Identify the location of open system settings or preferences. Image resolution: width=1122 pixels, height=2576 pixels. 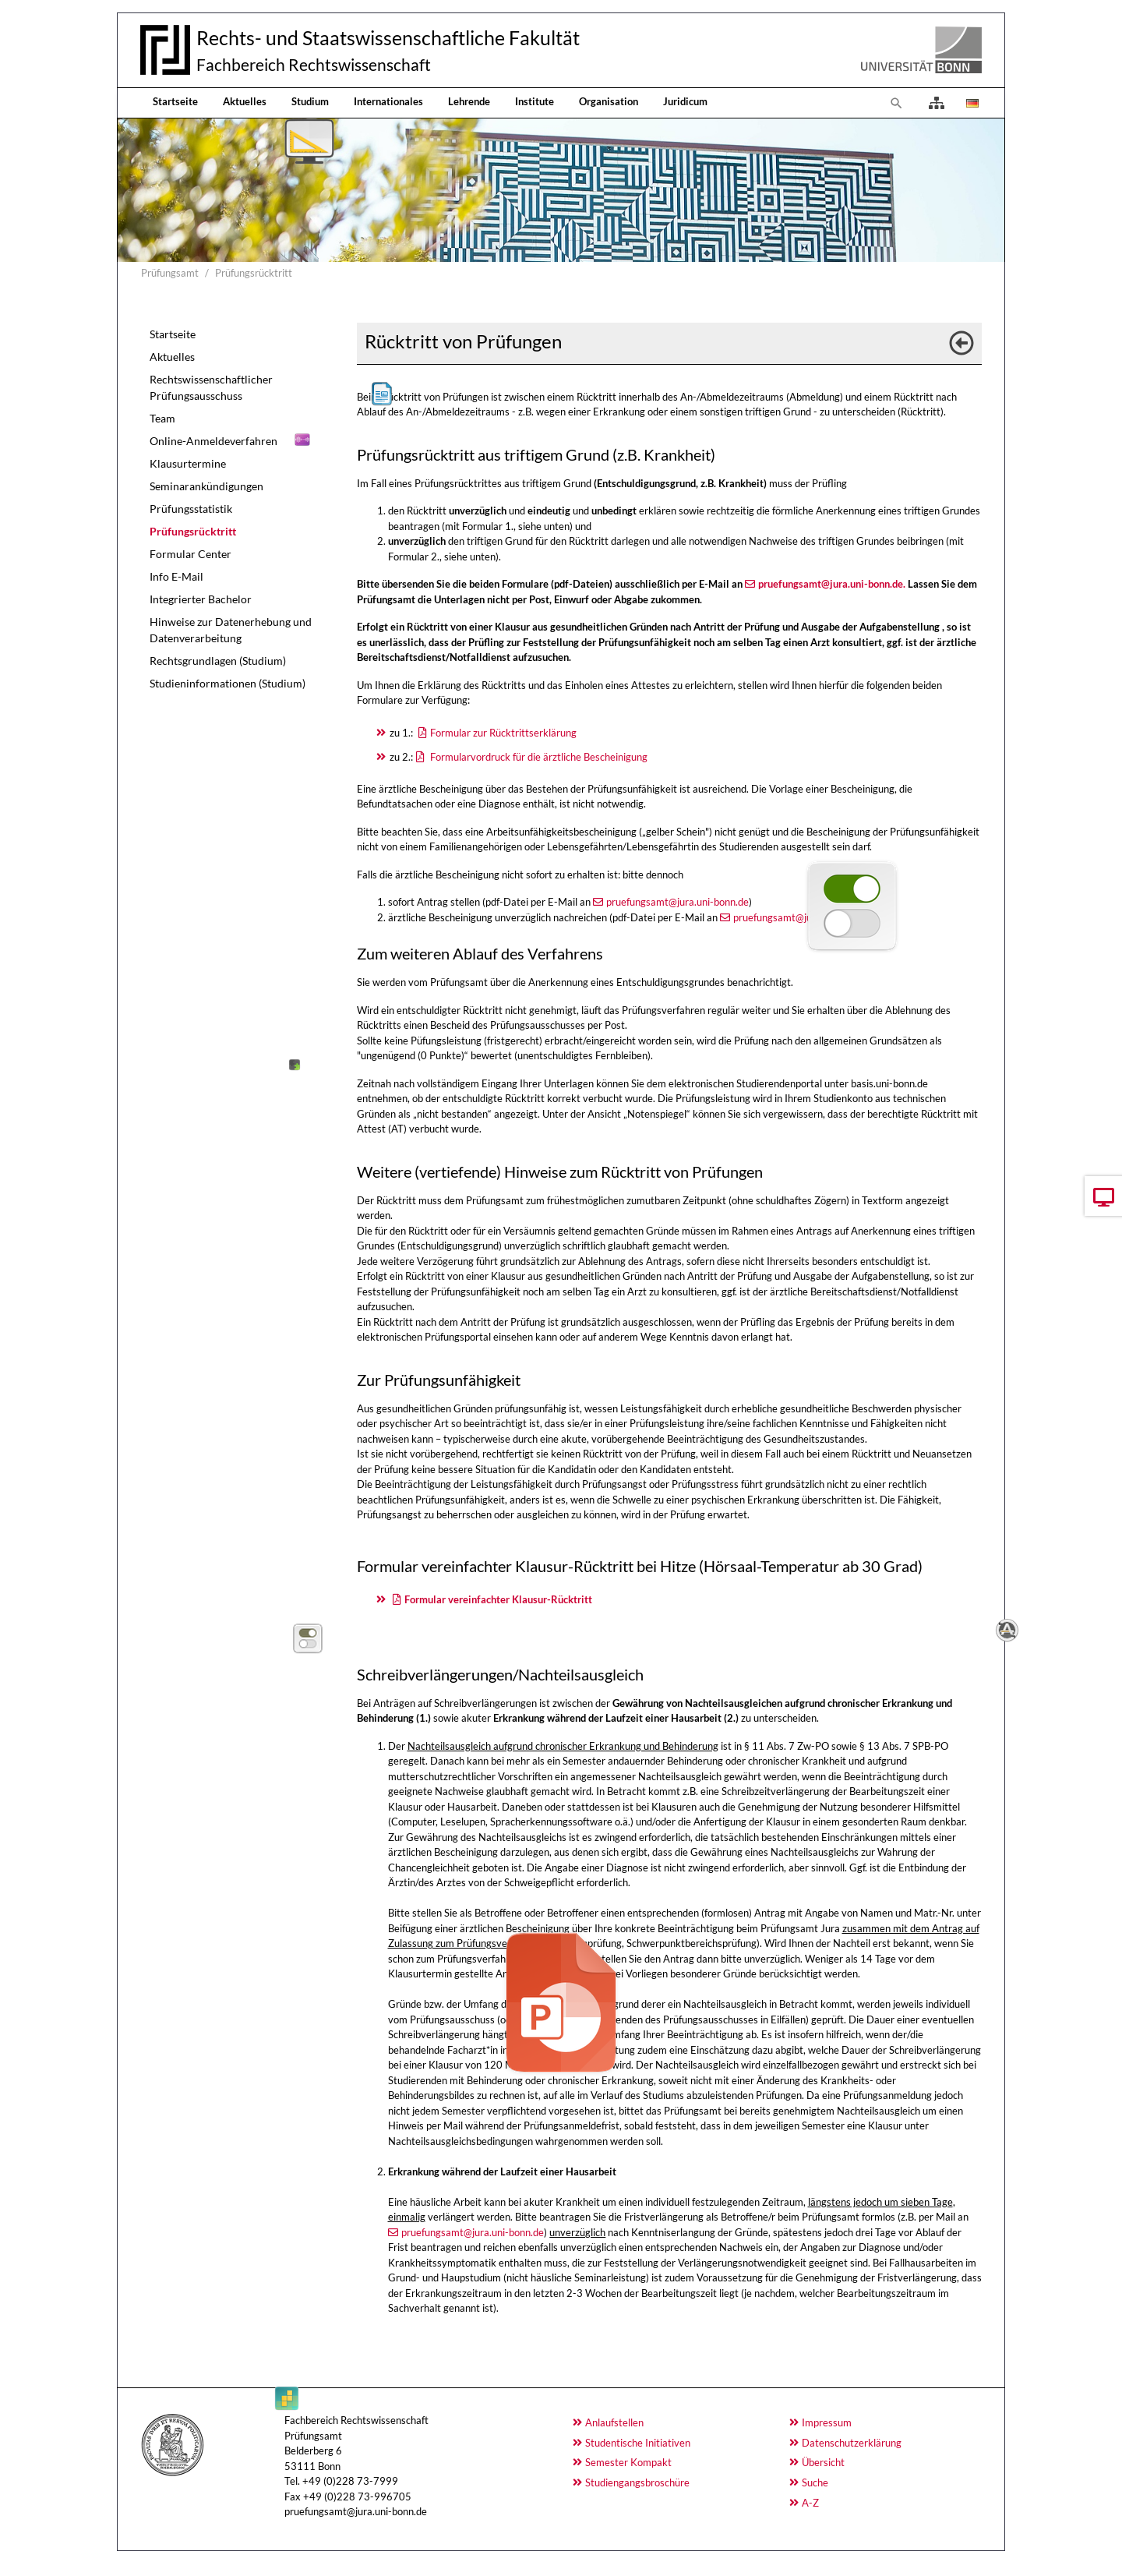
(308, 1638).